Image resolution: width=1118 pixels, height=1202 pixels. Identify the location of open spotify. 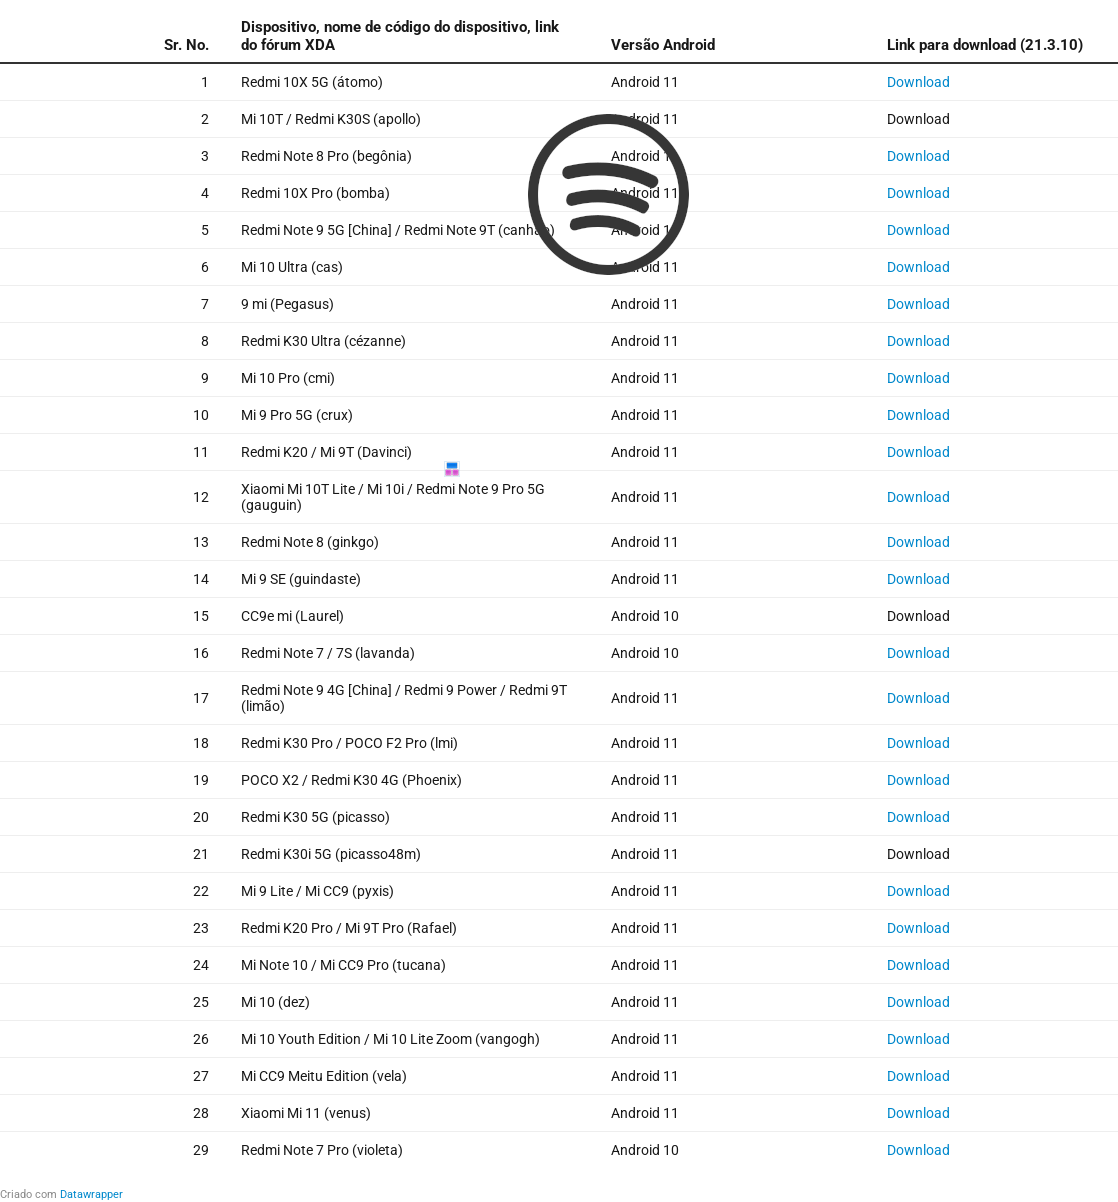
(608, 194).